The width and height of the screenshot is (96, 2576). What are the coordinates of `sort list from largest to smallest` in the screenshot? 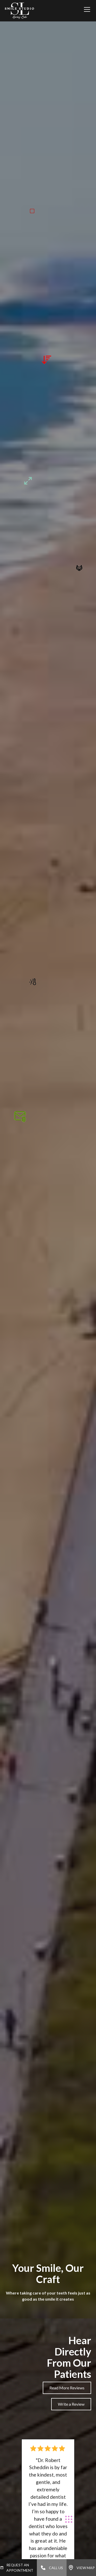 It's located at (47, 360).